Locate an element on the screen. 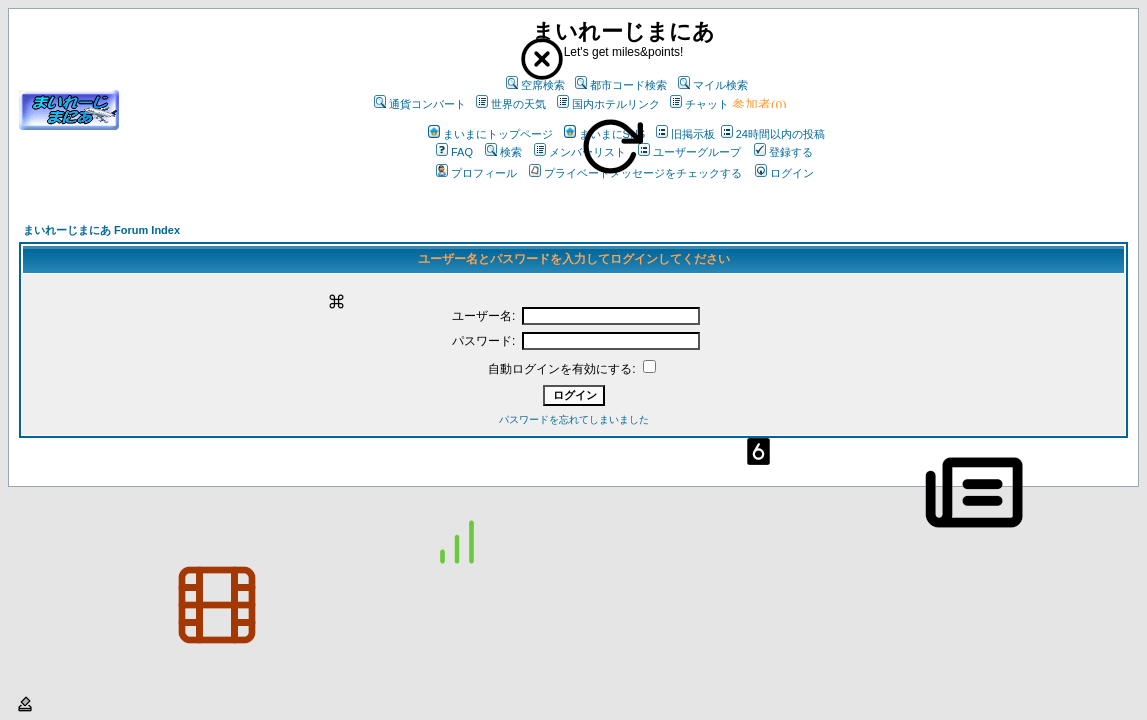  view analytics or statistics is located at coordinates (457, 542).